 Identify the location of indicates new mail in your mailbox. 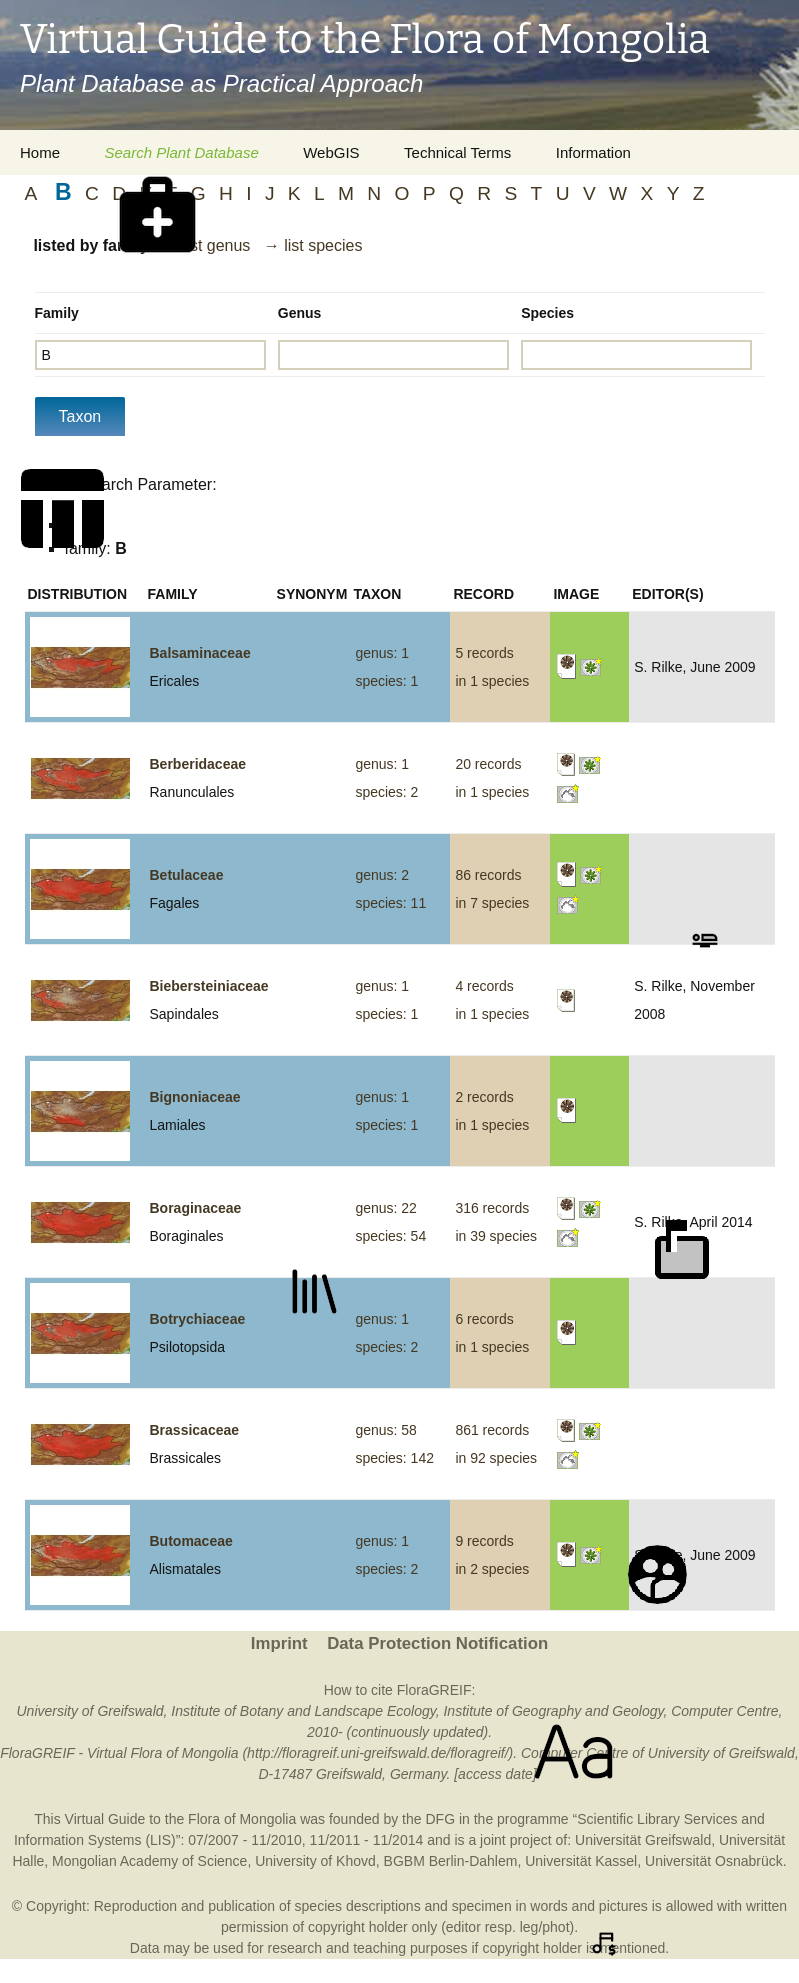
(682, 1252).